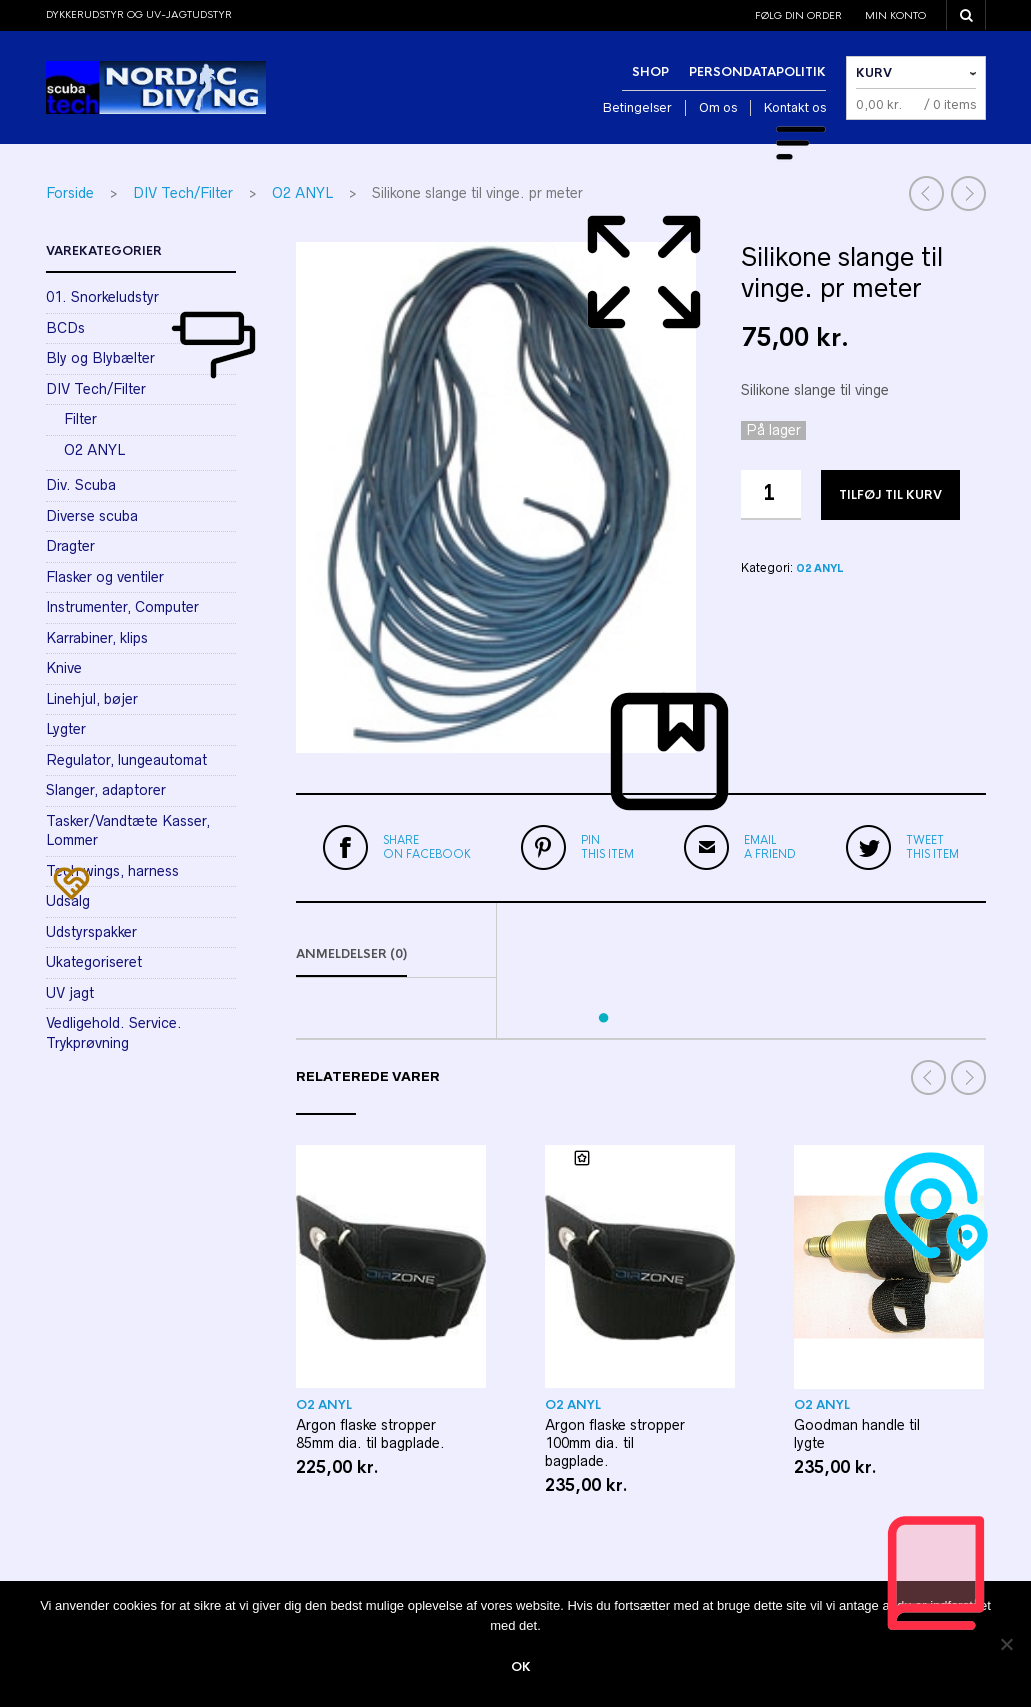 This screenshot has height=1707, width=1031. What do you see at coordinates (936, 1573) in the screenshot?
I see `open a book or reading view` at bounding box center [936, 1573].